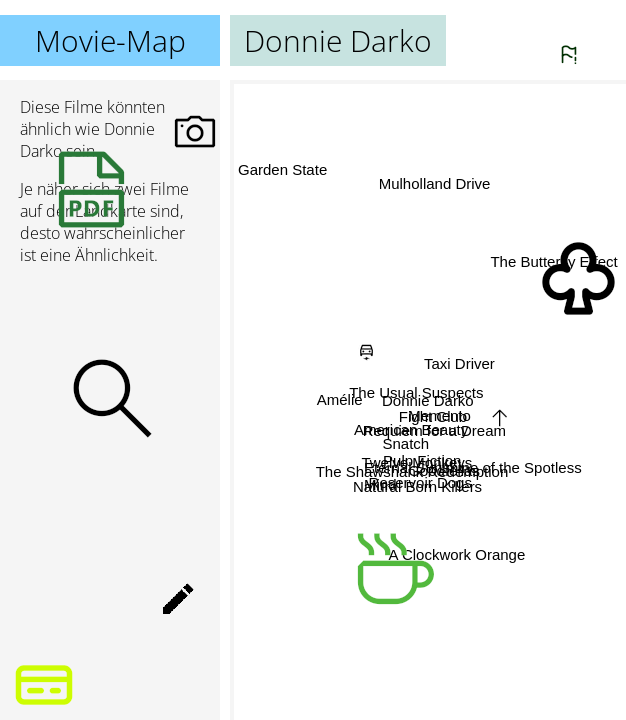 The height and width of the screenshot is (720, 626). Describe the element at coordinates (366, 352) in the screenshot. I see `find nearby electric vehicle charging stations` at that location.